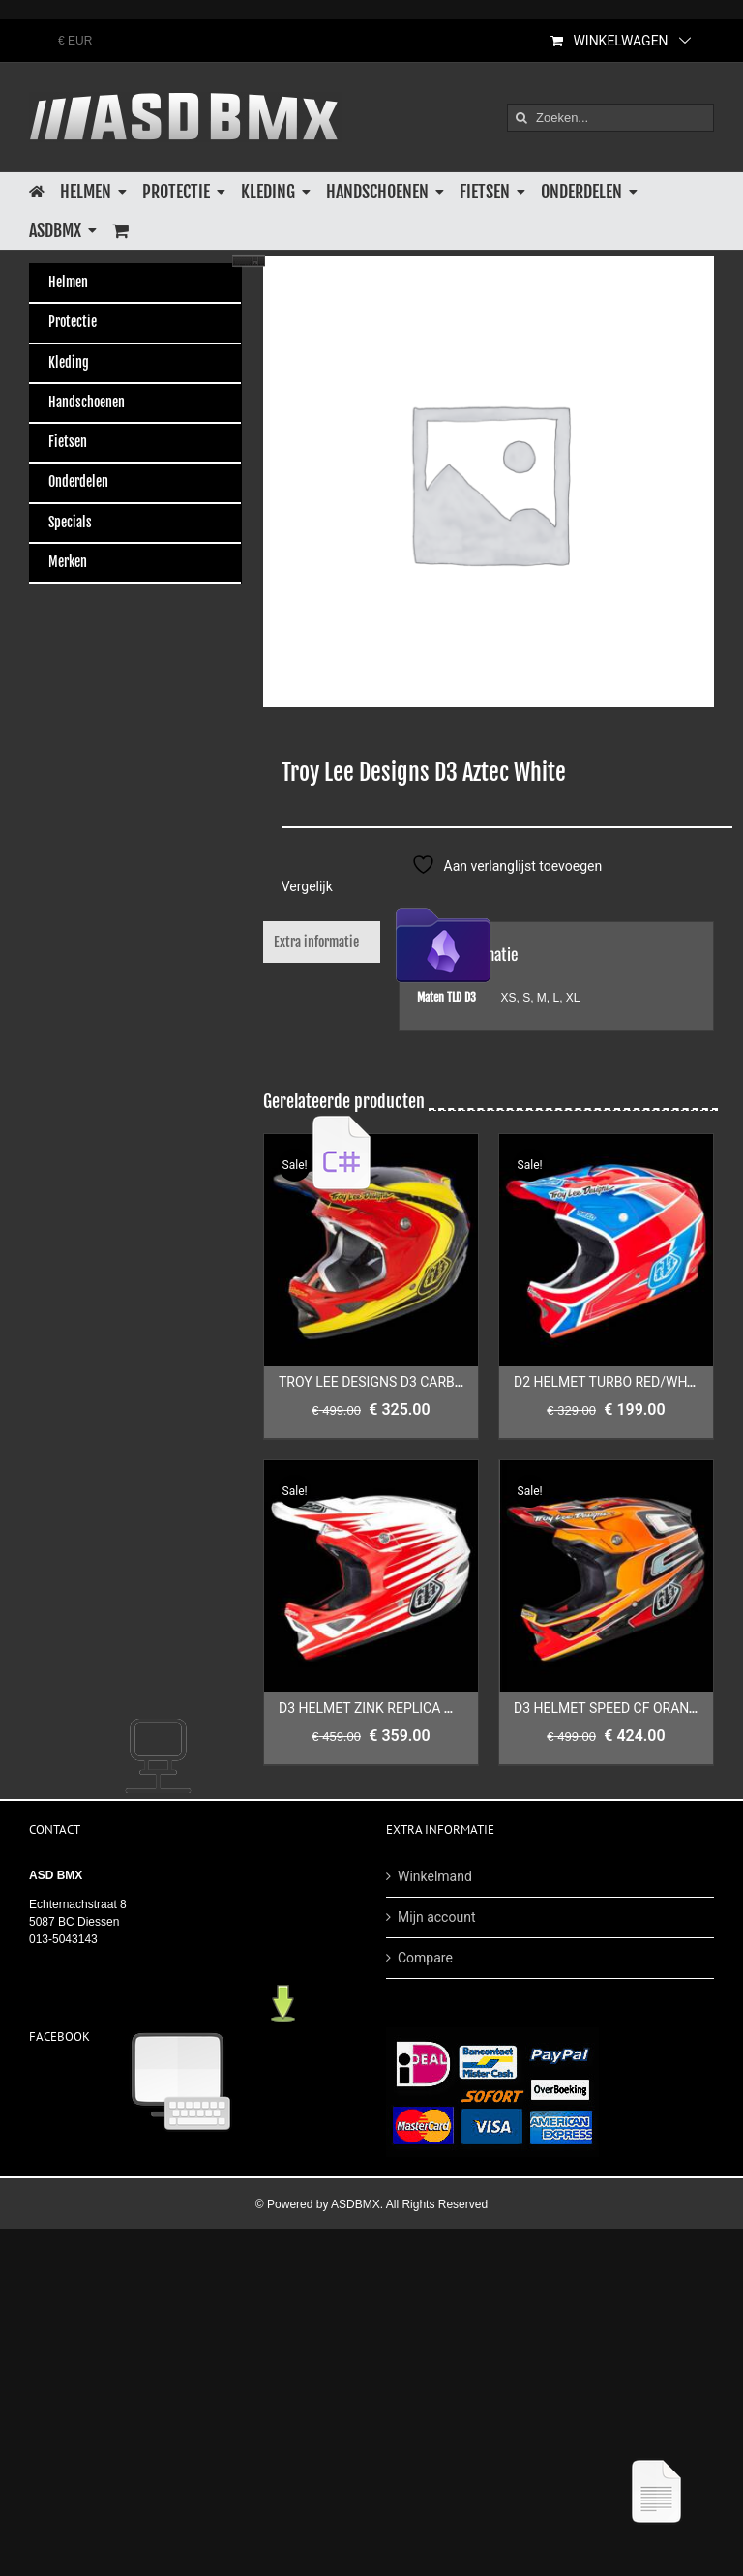  I want to click on open obsidian vault folder, so click(442, 947).